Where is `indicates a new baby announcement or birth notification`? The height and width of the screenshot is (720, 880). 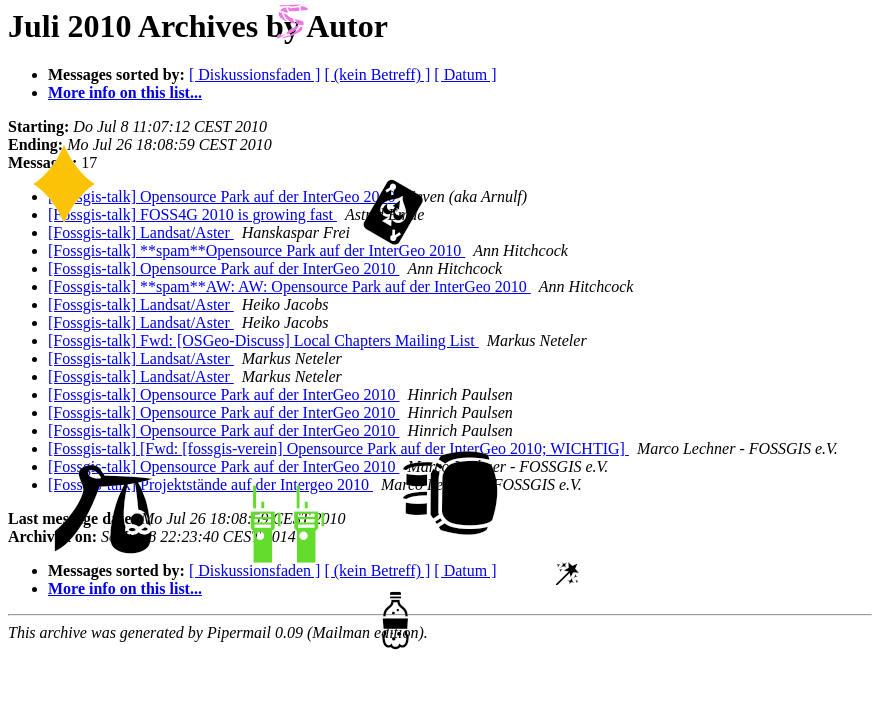 indicates a new baby announcement or birth notification is located at coordinates (104, 505).